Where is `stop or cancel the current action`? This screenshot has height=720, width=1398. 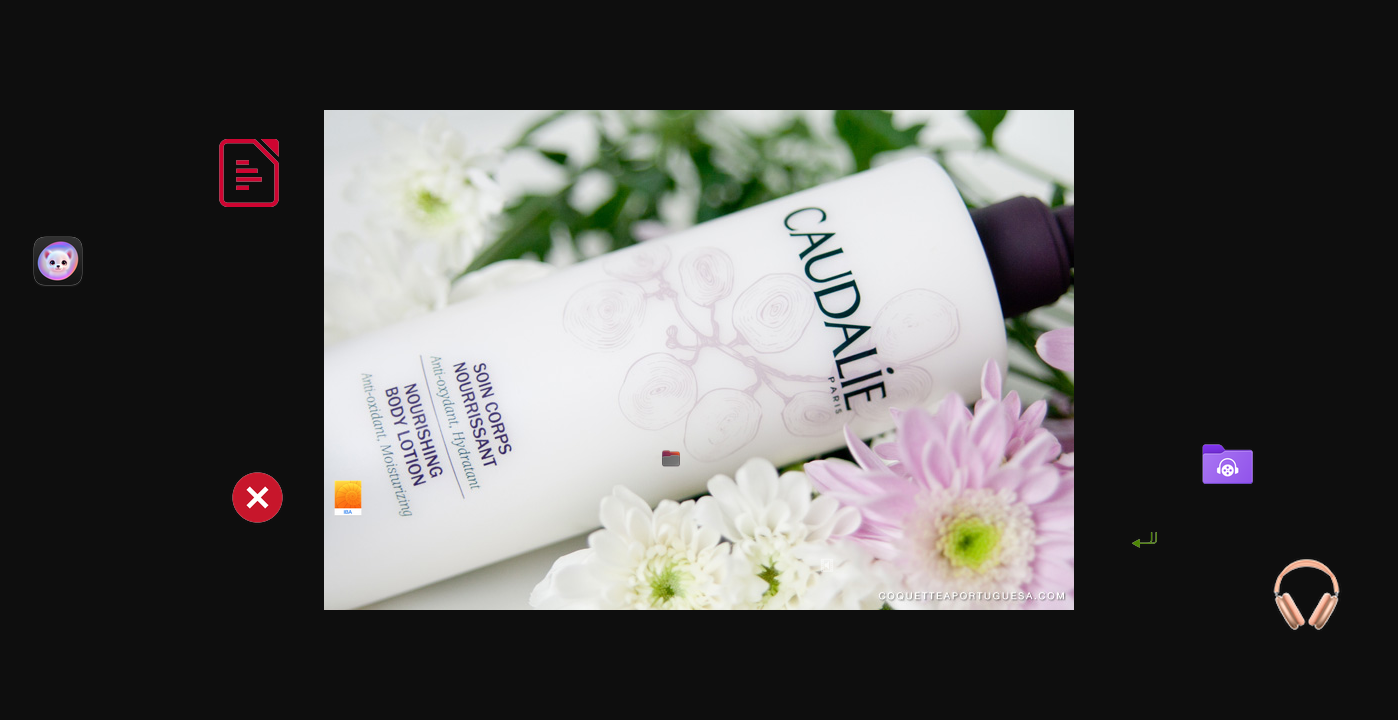 stop or cancel the current action is located at coordinates (257, 497).